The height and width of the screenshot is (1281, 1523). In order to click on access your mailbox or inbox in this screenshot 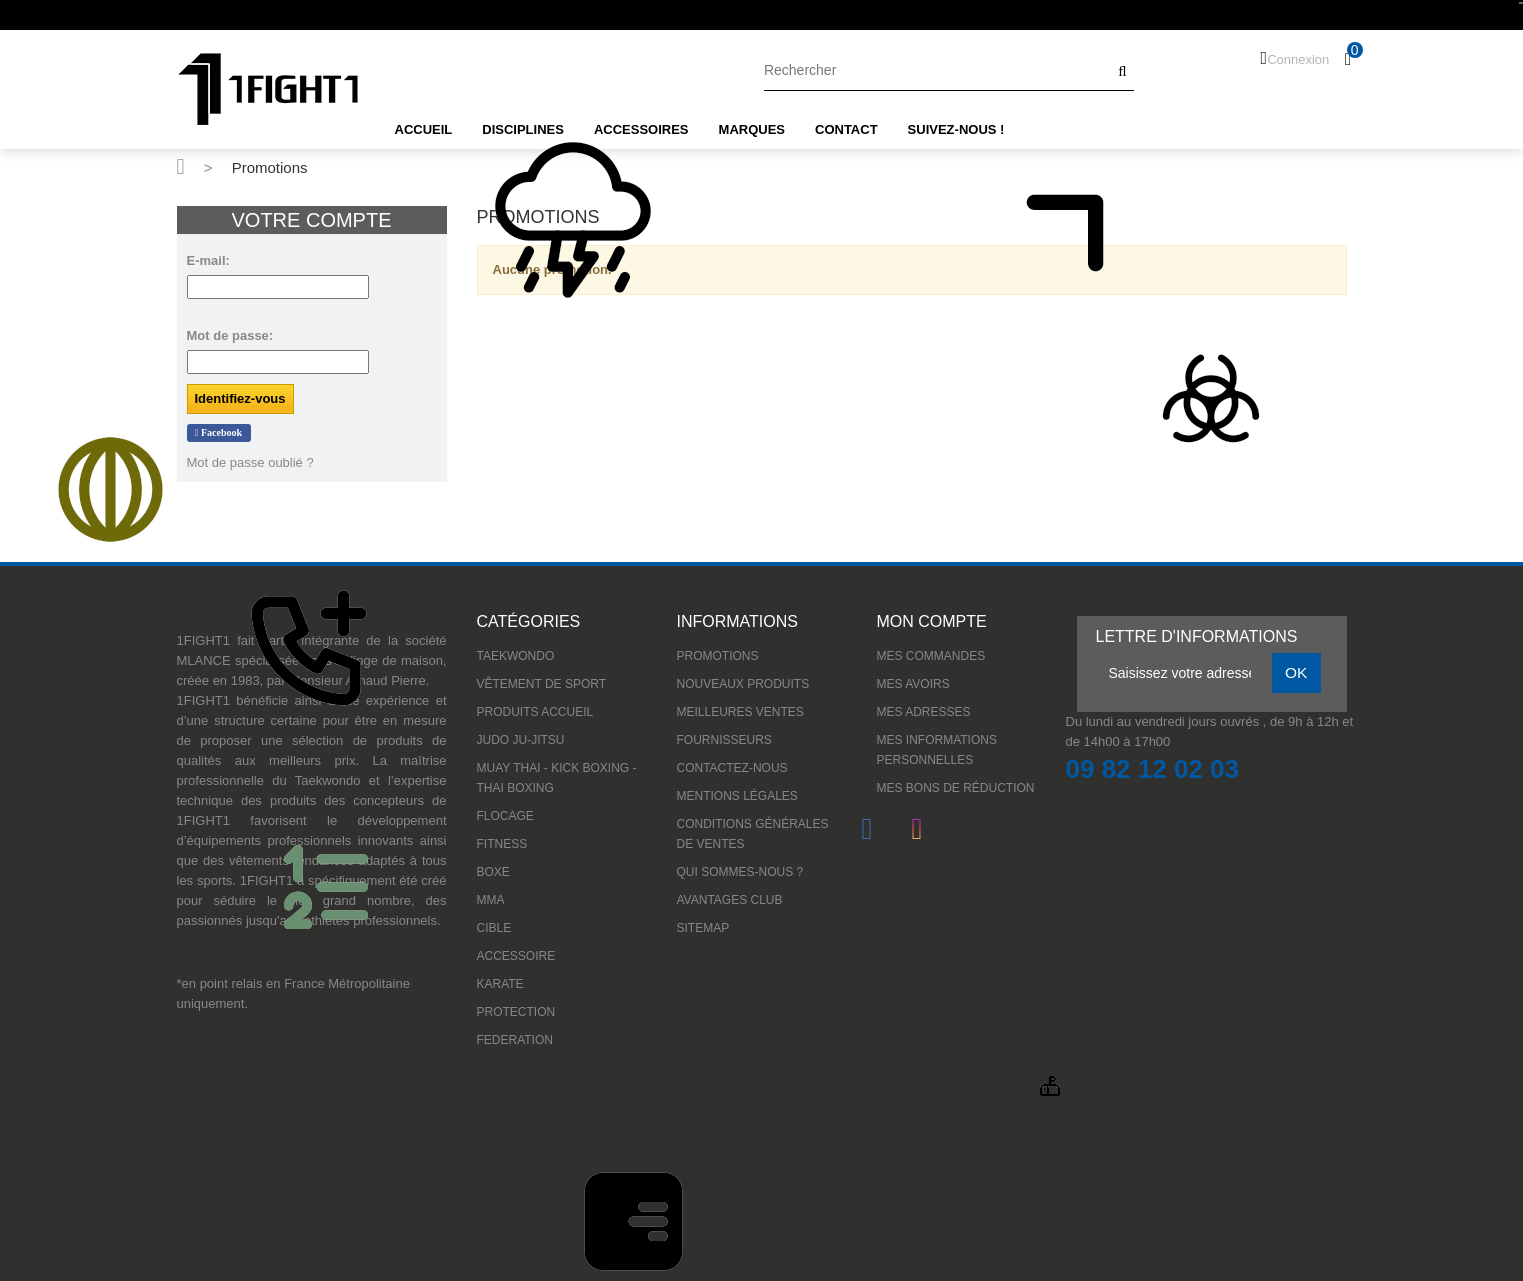, I will do `click(1050, 1086)`.